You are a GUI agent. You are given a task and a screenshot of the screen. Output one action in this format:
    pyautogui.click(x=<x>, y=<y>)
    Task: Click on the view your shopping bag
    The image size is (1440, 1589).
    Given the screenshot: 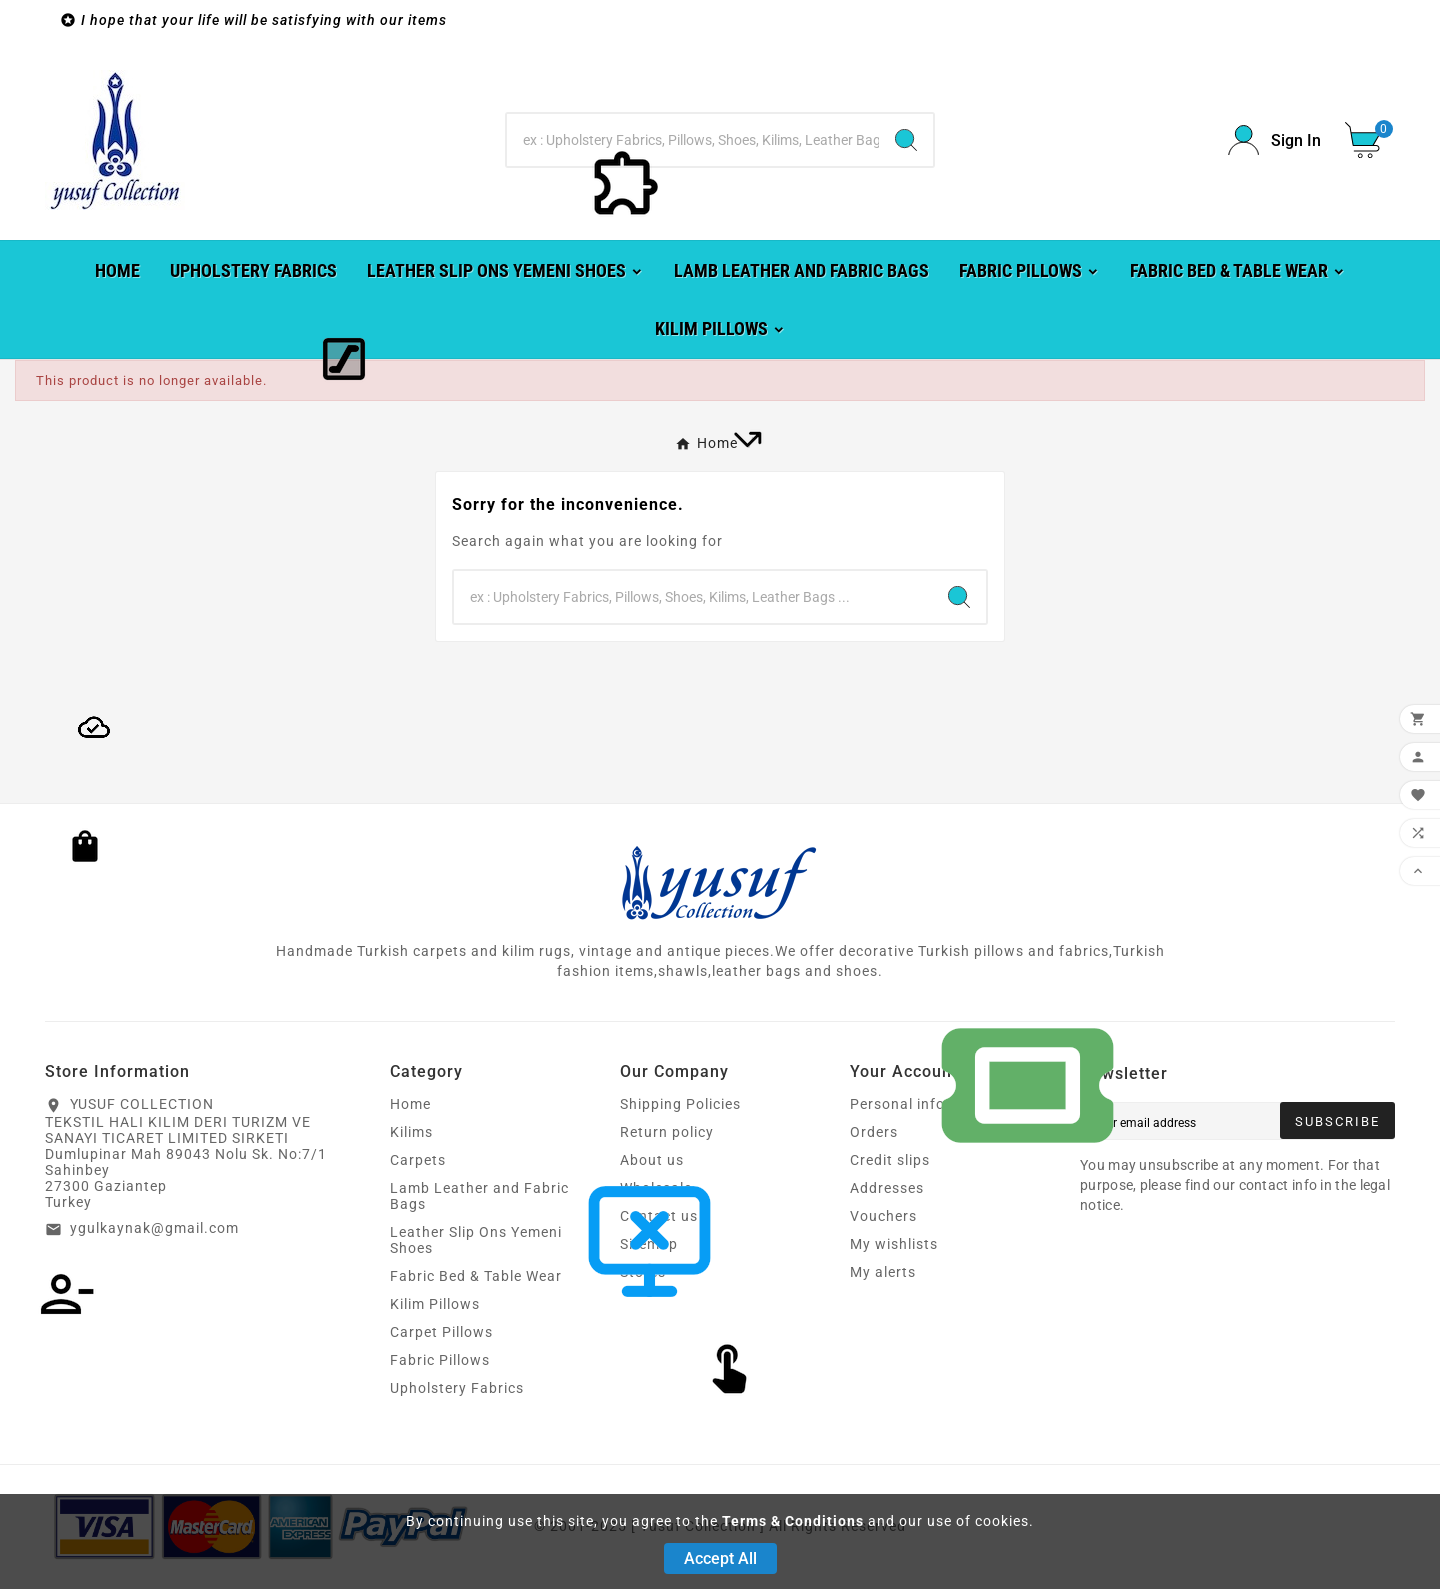 What is the action you would take?
    pyautogui.click(x=85, y=846)
    